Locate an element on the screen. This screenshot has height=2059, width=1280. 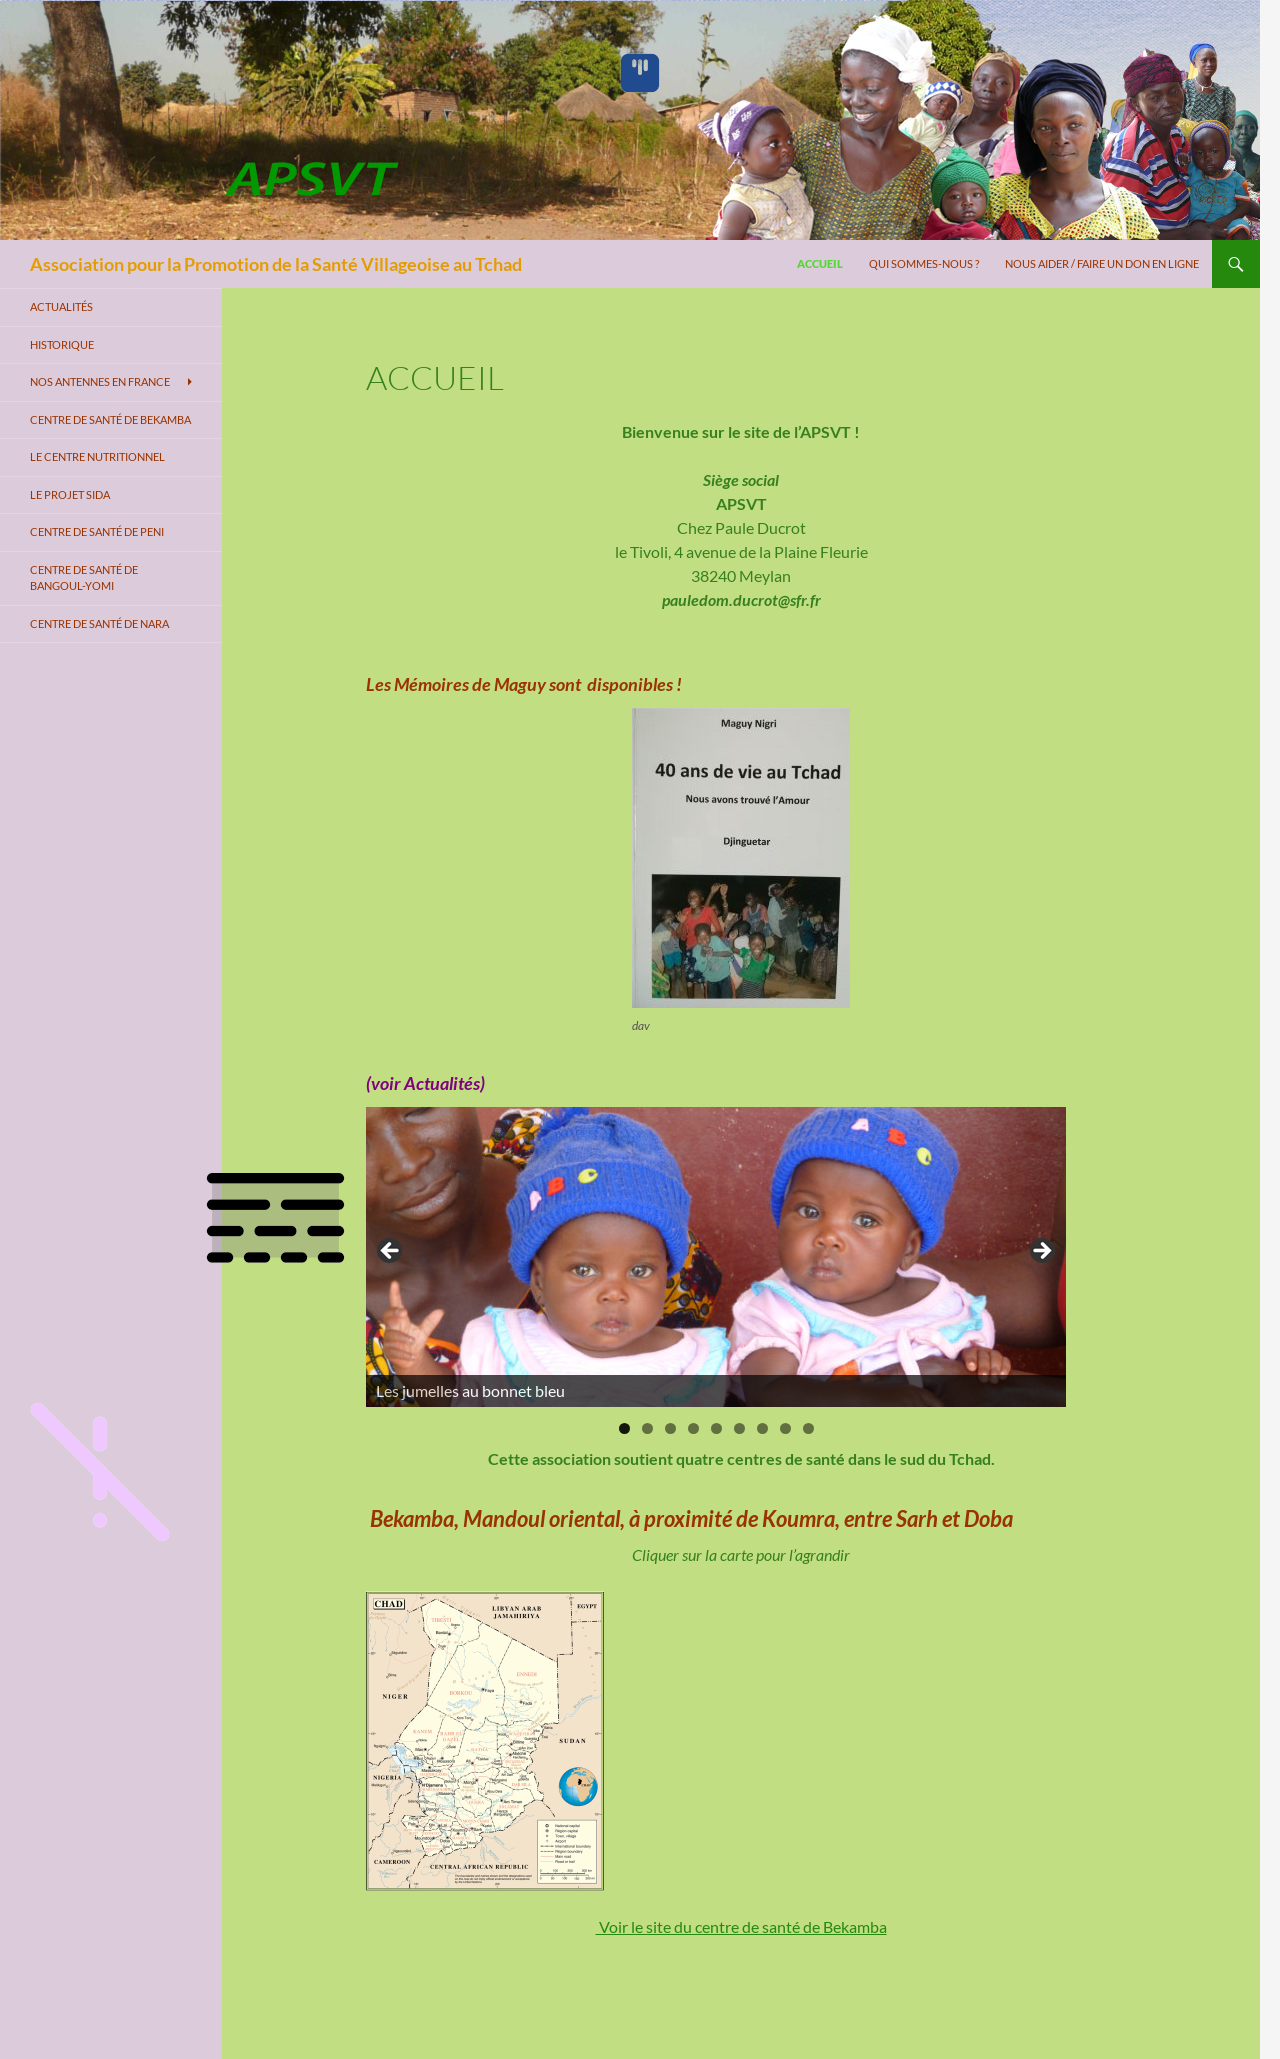
disable alert notifications is located at coordinates (100, 1472).